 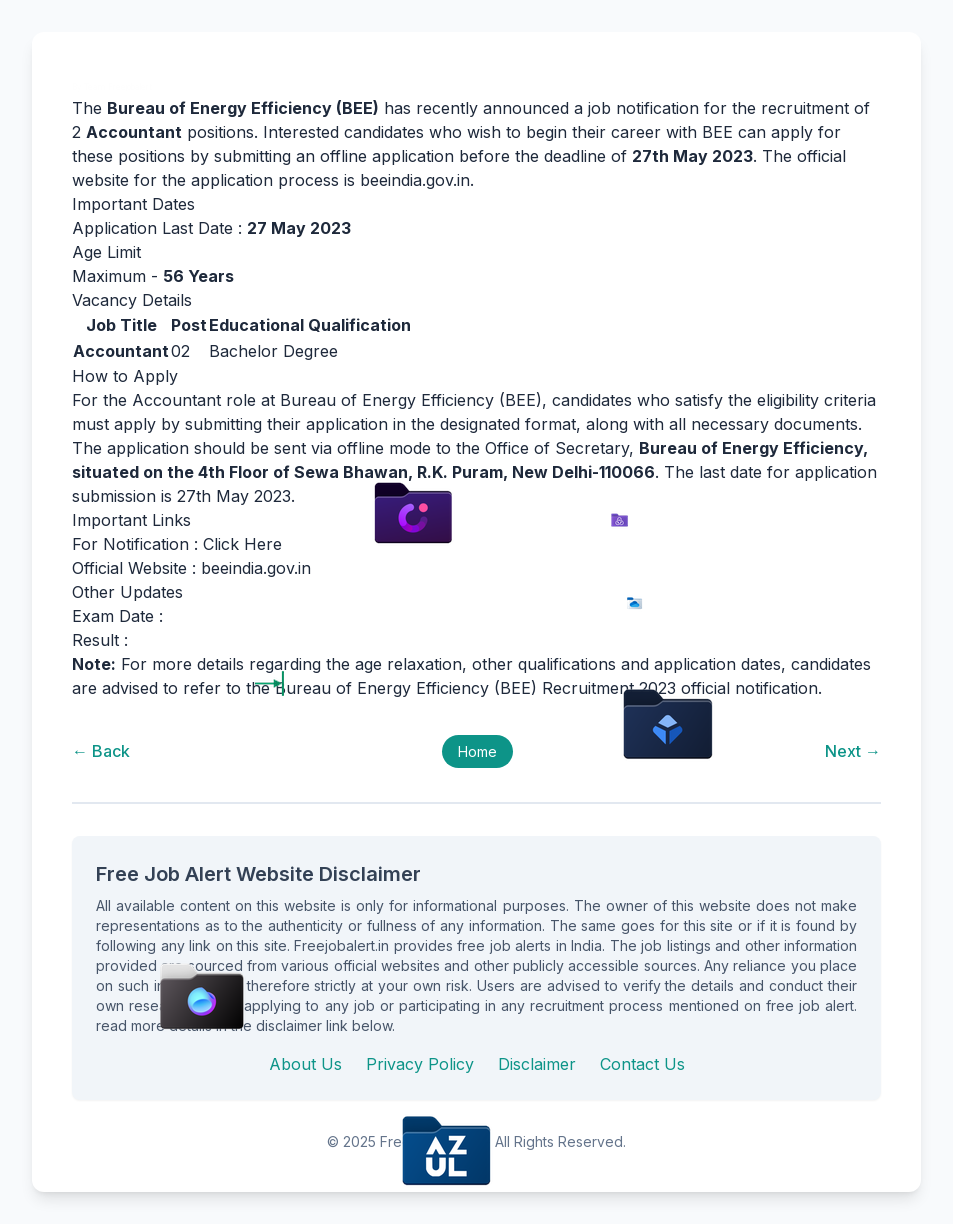 I want to click on open the azul folder, so click(x=446, y=1153).